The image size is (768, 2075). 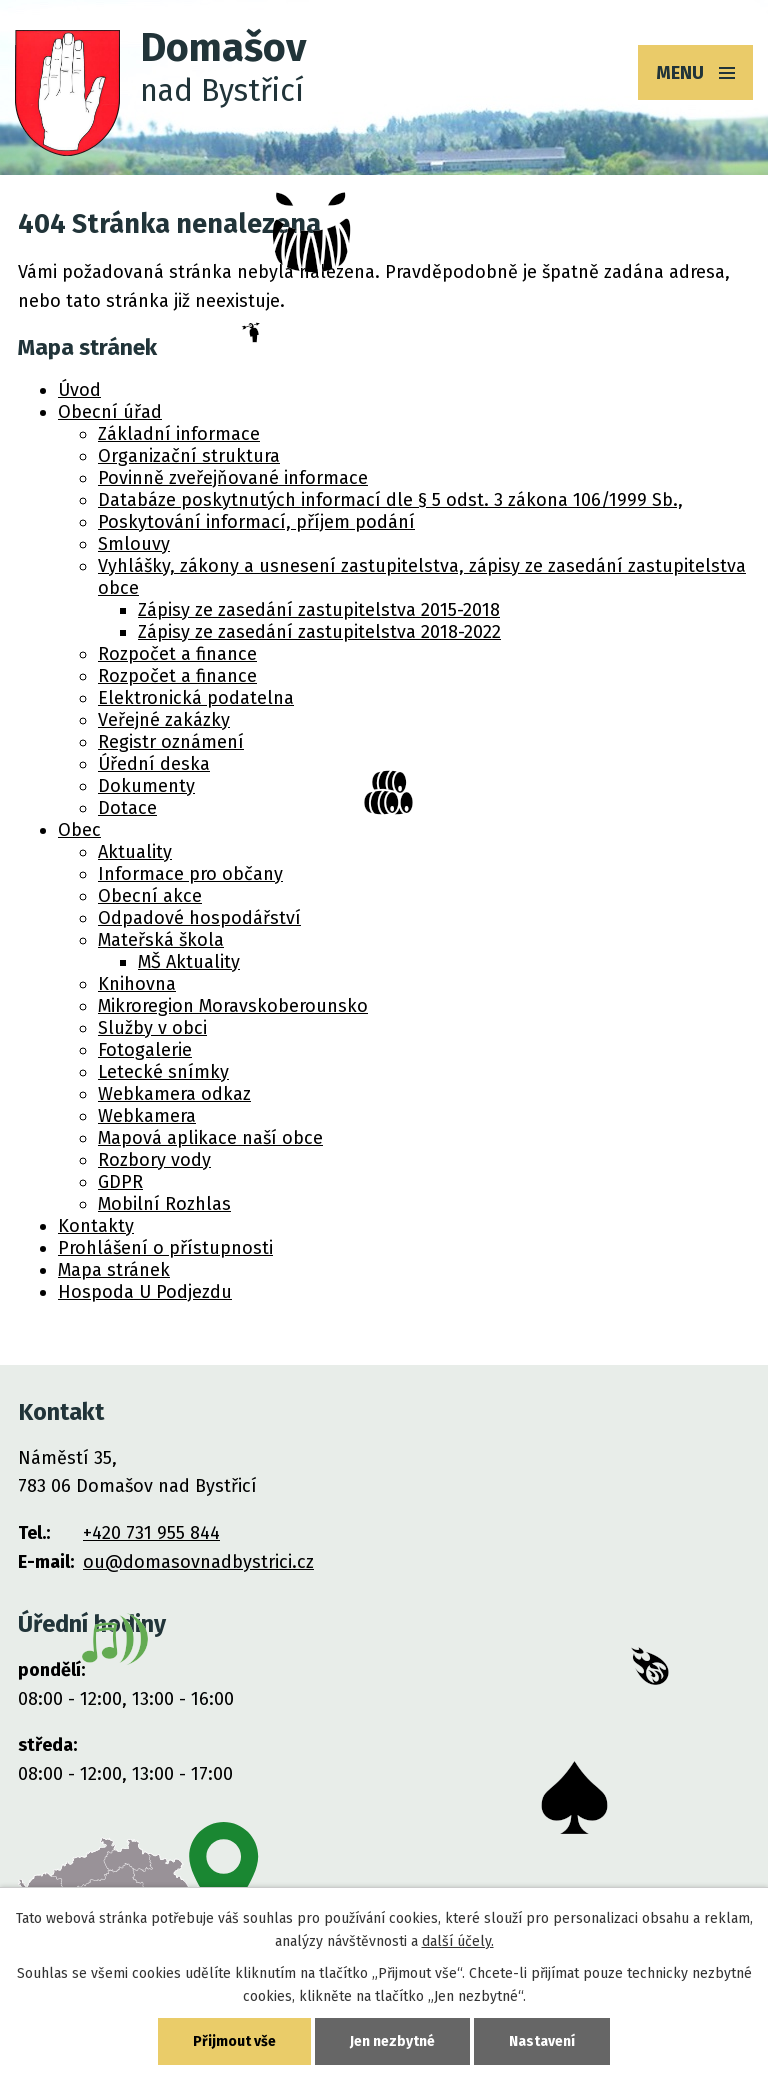 What do you see at coordinates (388, 792) in the screenshot?
I see `access wine cellar or barrel storage inventory` at bounding box center [388, 792].